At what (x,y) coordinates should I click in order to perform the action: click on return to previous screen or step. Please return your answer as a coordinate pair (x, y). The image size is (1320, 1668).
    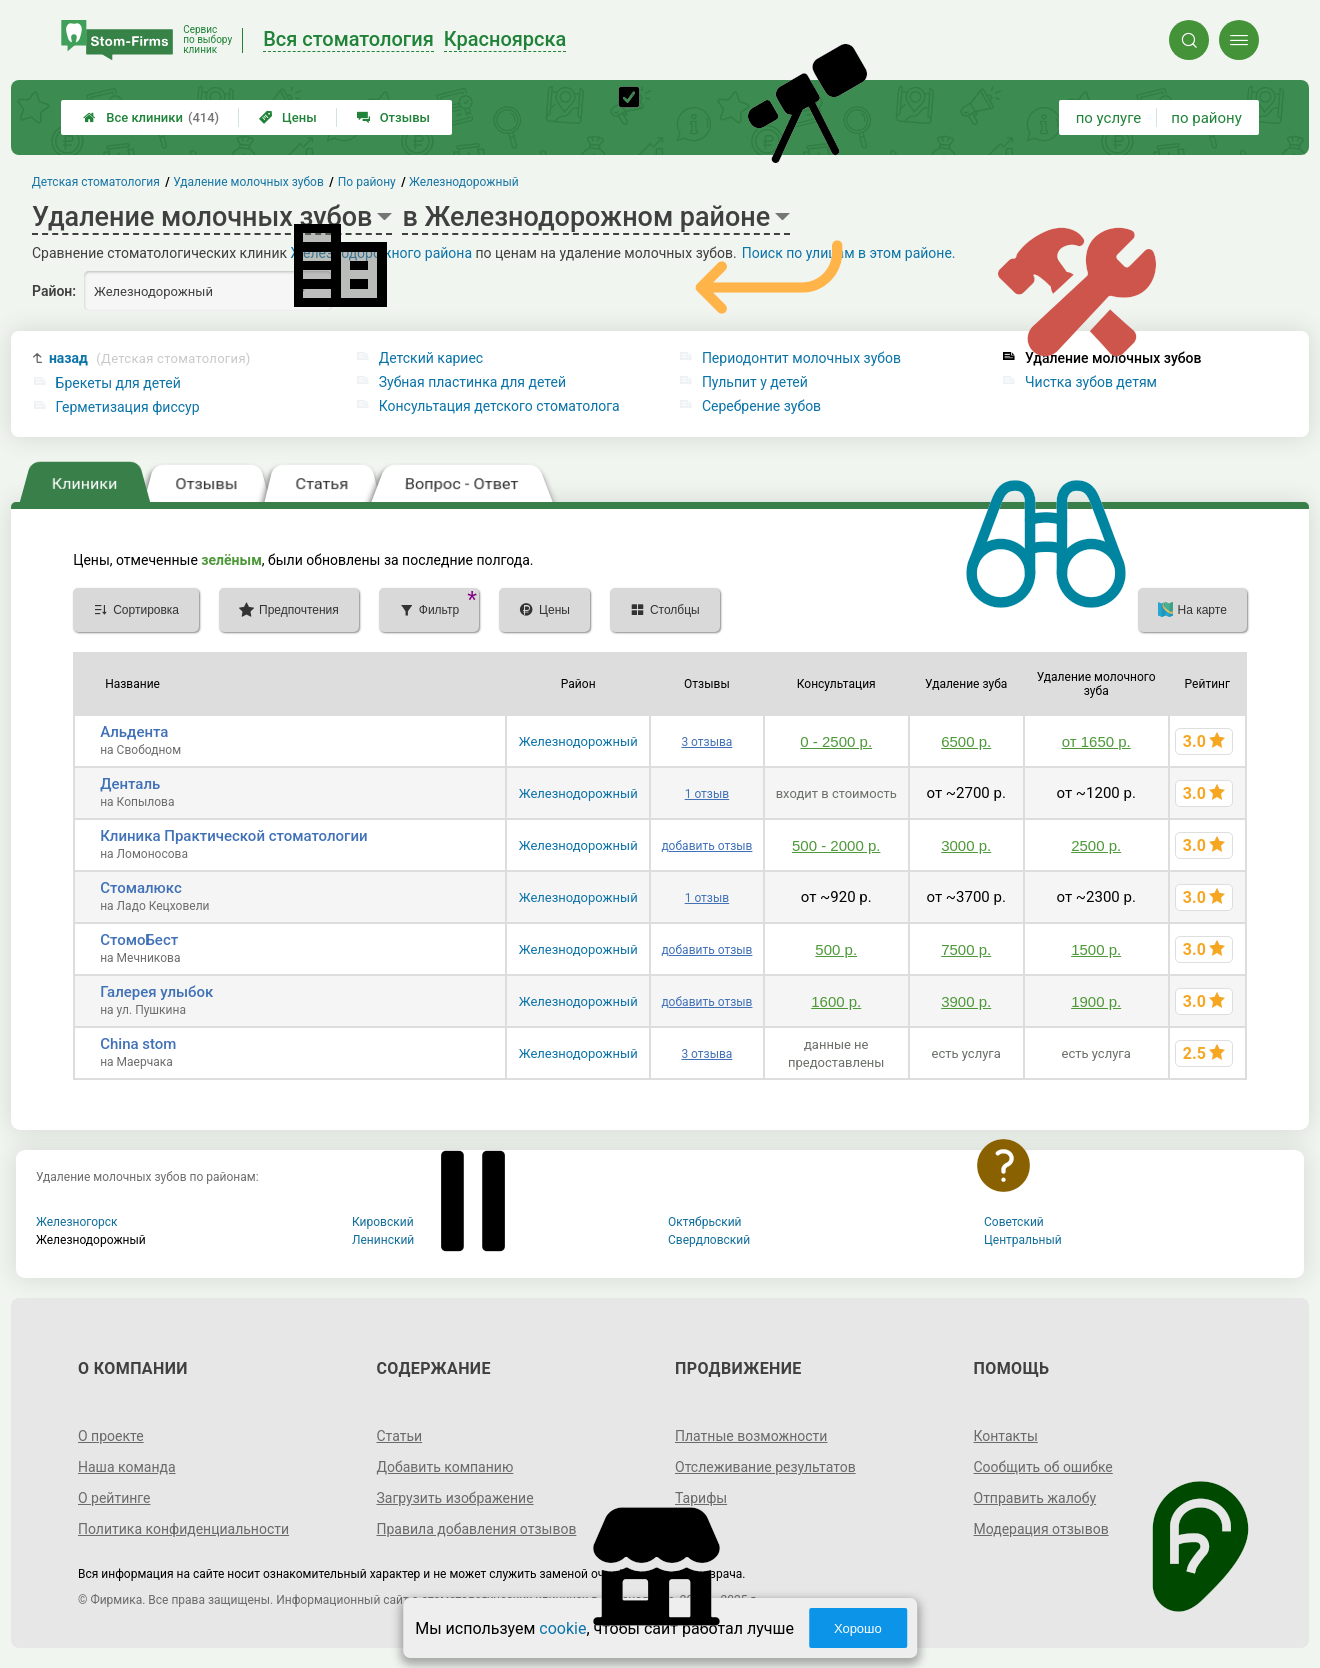
    Looking at the image, I should click on (769, 277).